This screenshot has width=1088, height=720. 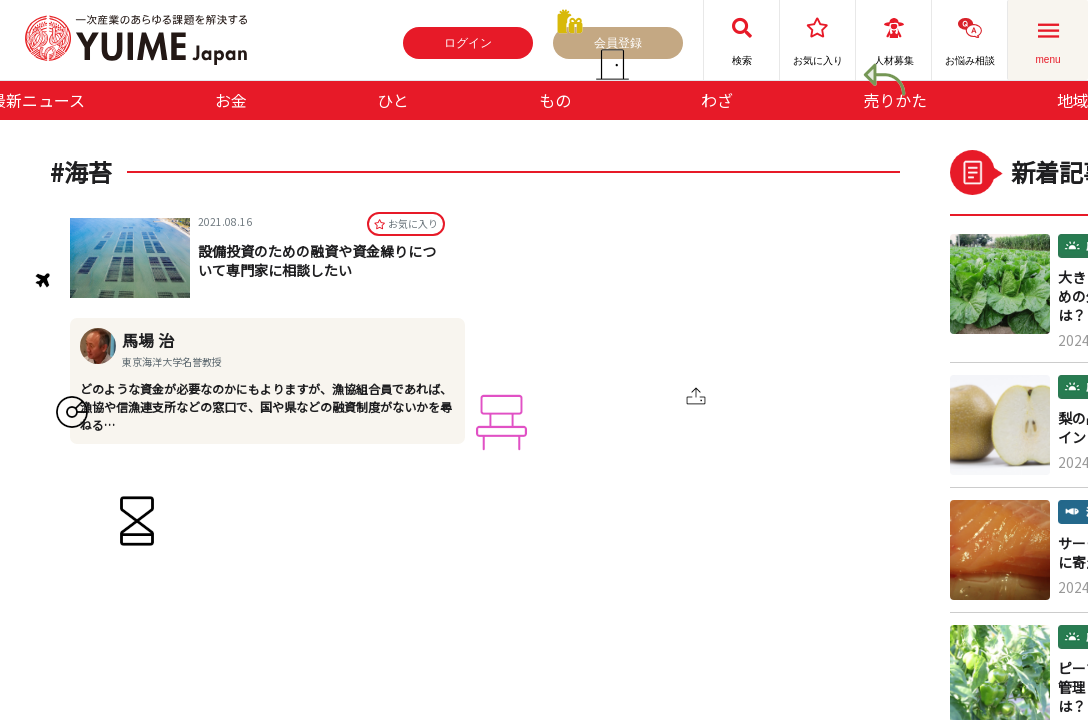 I want to click on upload a file or document, so click(x=696, y=397).